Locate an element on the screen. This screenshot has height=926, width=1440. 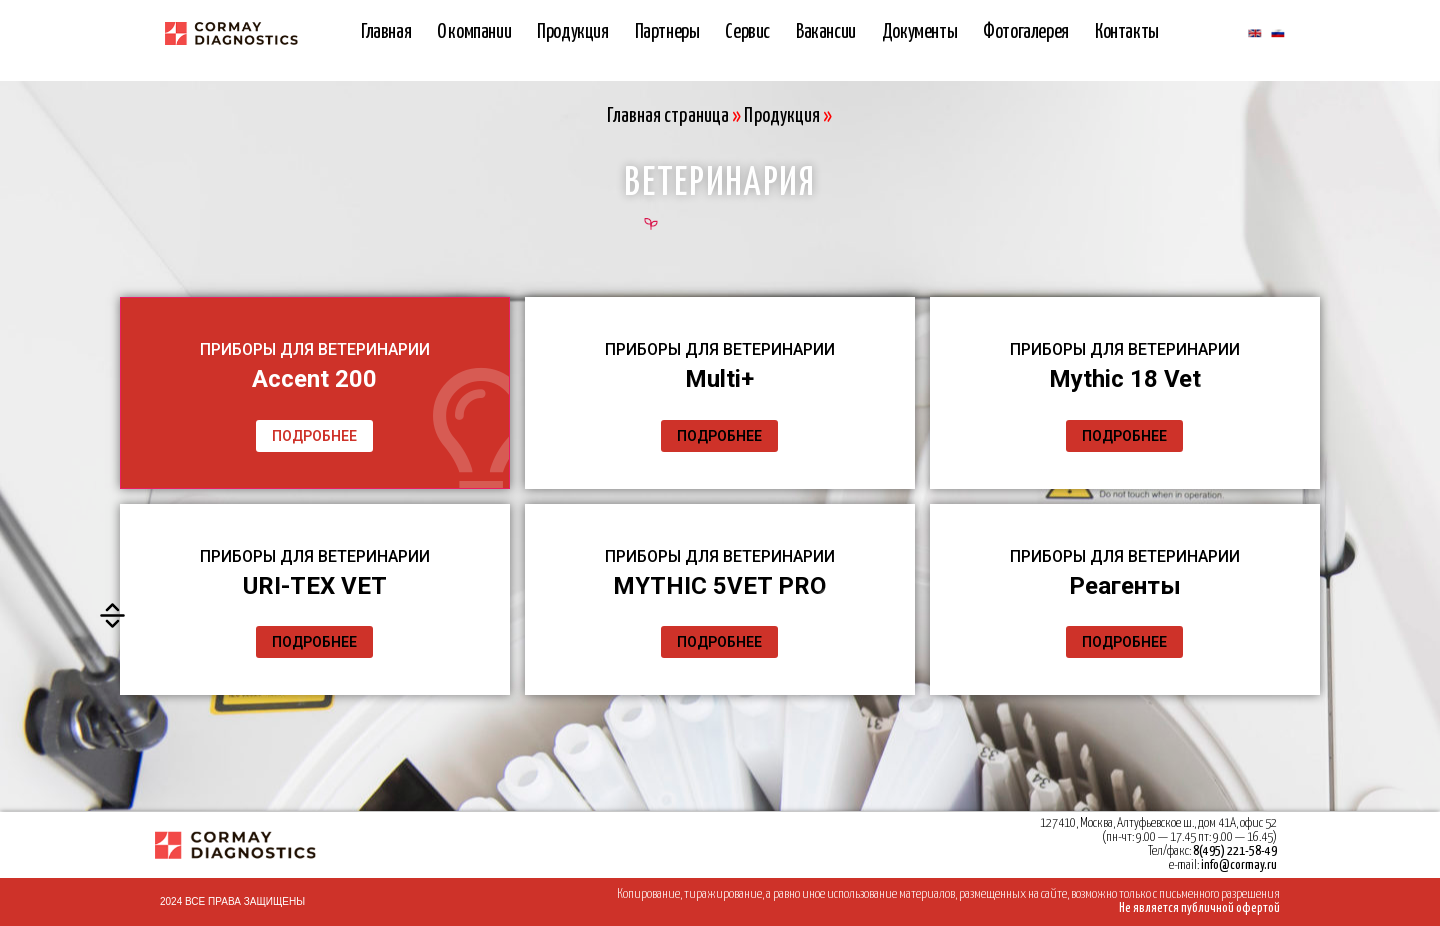
view plant care or gardening features is located at coordinates (651, 224).